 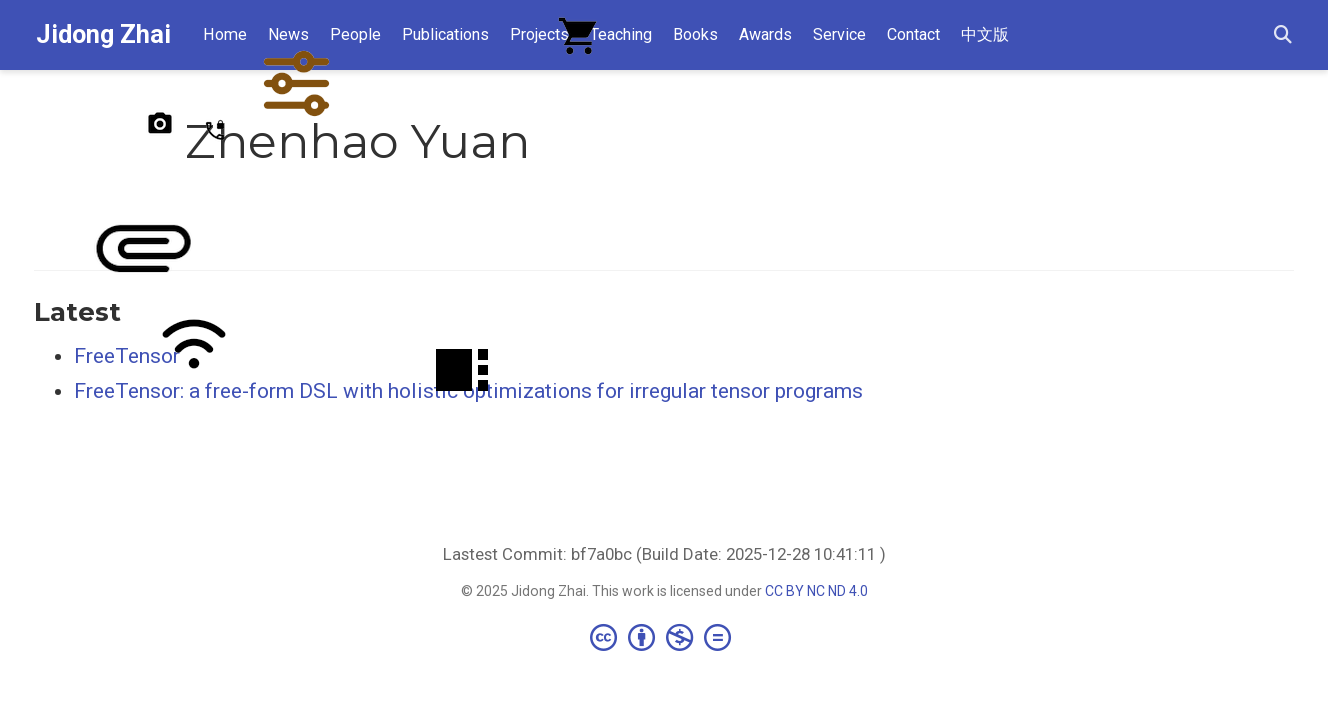 What do you see at coordinates (462, 370) in the screenshot?
I see `toggle sidebar panel visibility` at bounding box center [462, 370].